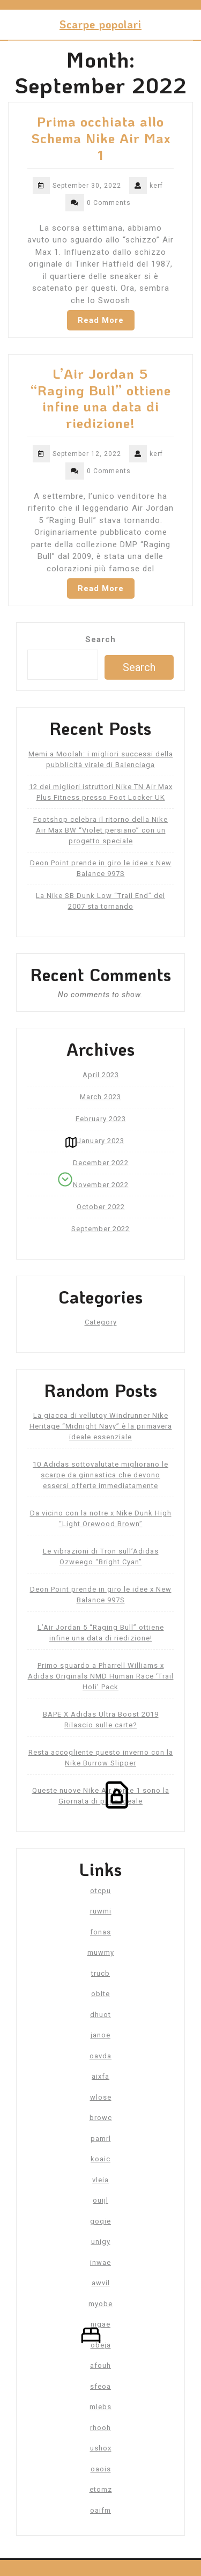 This screenshot has width=201, height=2576. I want to click on view hotel or accommodation options, so click(91, 2335).